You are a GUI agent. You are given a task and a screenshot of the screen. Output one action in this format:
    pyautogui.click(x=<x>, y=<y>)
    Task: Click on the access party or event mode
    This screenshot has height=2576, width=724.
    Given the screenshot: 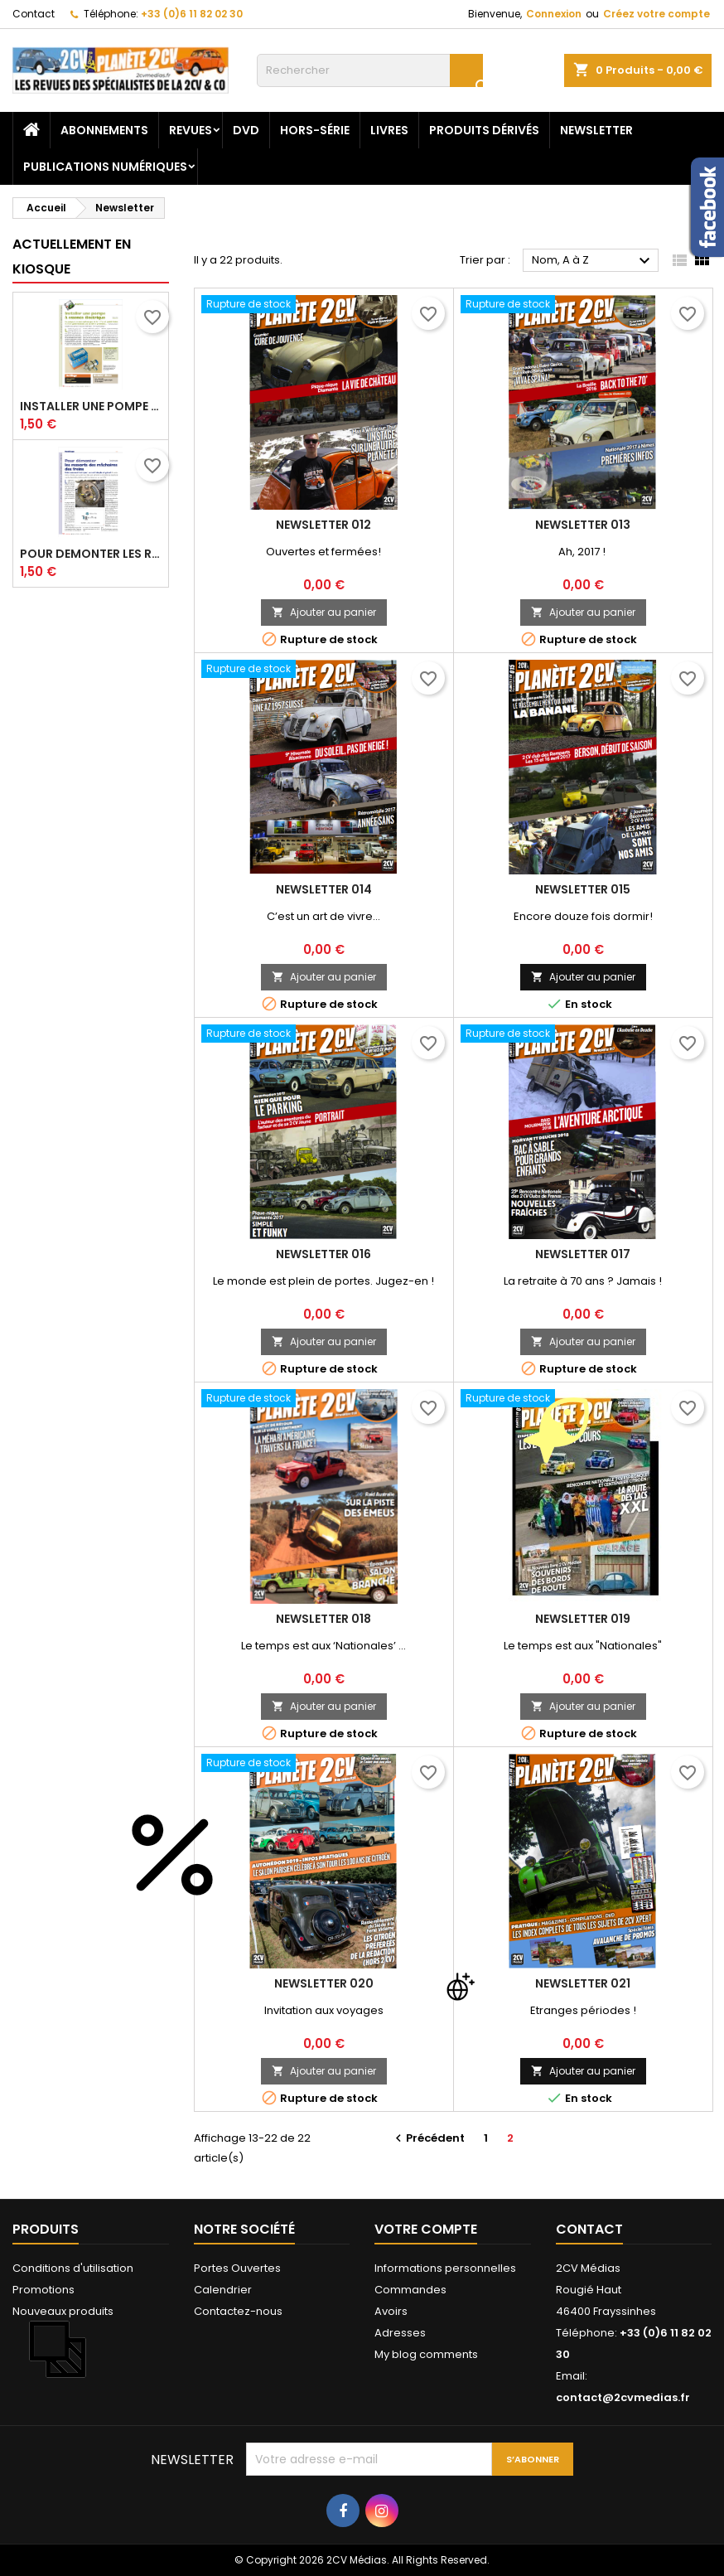 What is the action you would take?
    pyautogui.click(x=459, y=1987)
    